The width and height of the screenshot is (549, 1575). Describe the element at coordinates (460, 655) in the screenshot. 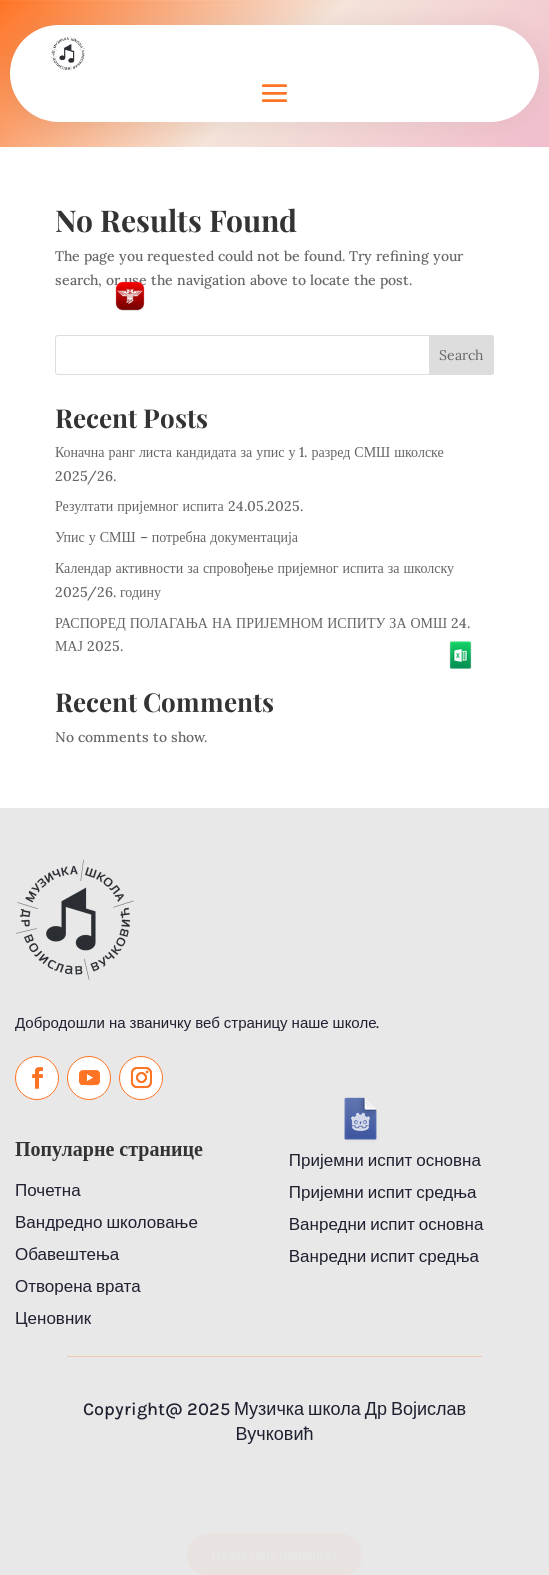

I see `spreadsheet template file` at that location.